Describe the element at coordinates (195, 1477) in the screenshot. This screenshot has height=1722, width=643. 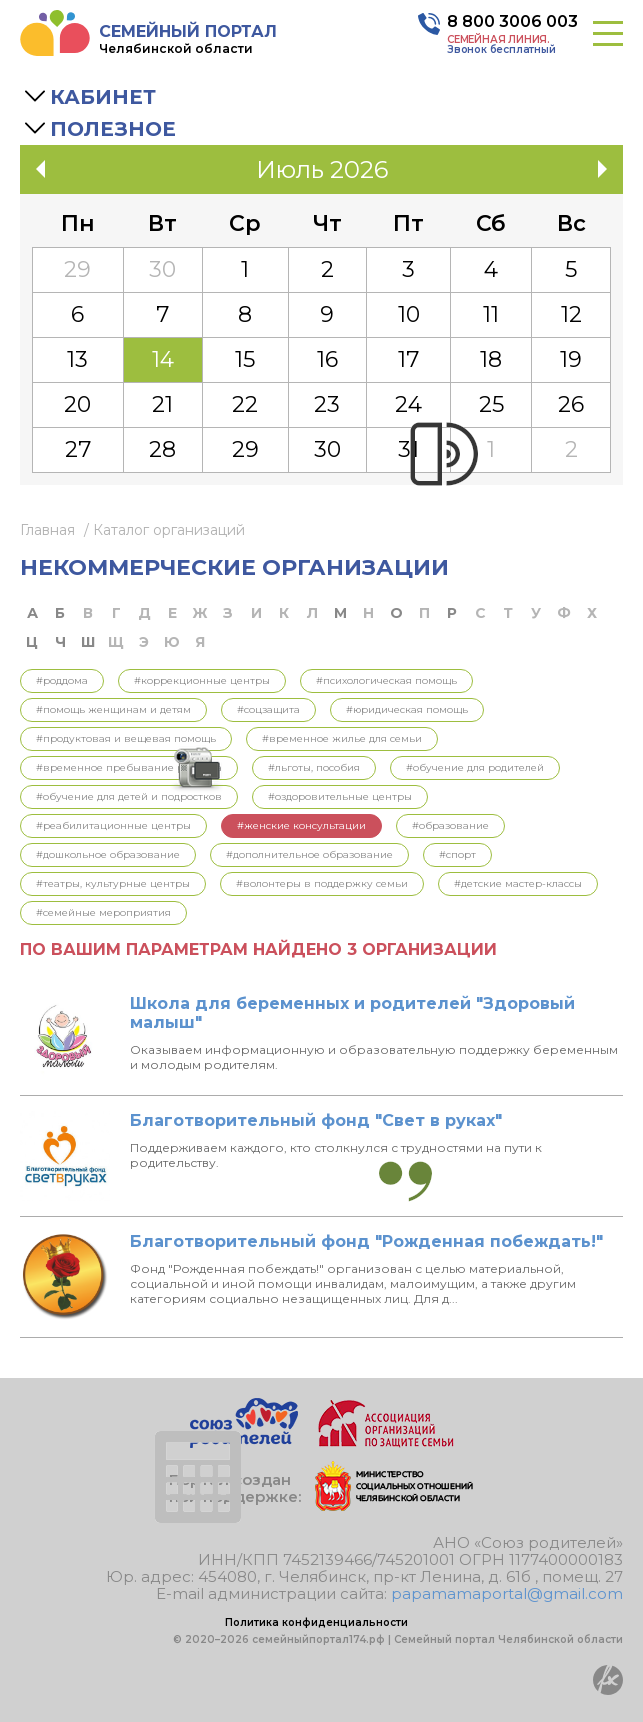
I see `open the calculator app` at that location.